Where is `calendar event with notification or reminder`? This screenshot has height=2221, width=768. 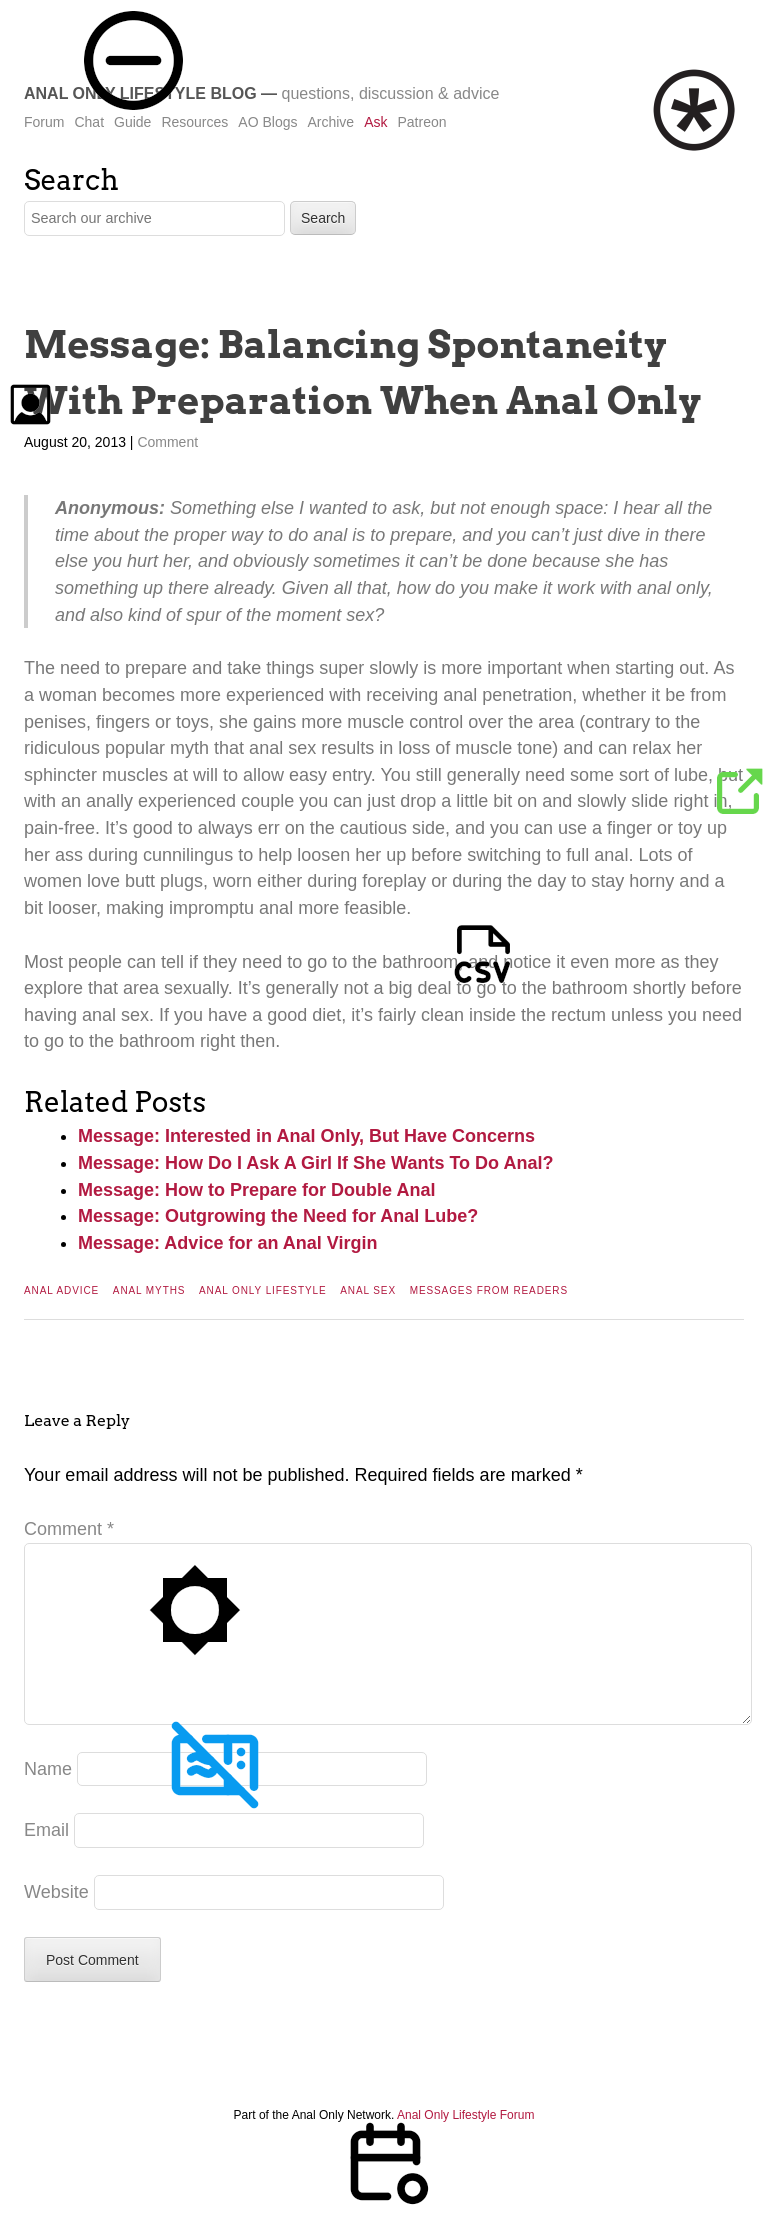 calendar event with notification or reminder is located at coordinates (385, 2161).